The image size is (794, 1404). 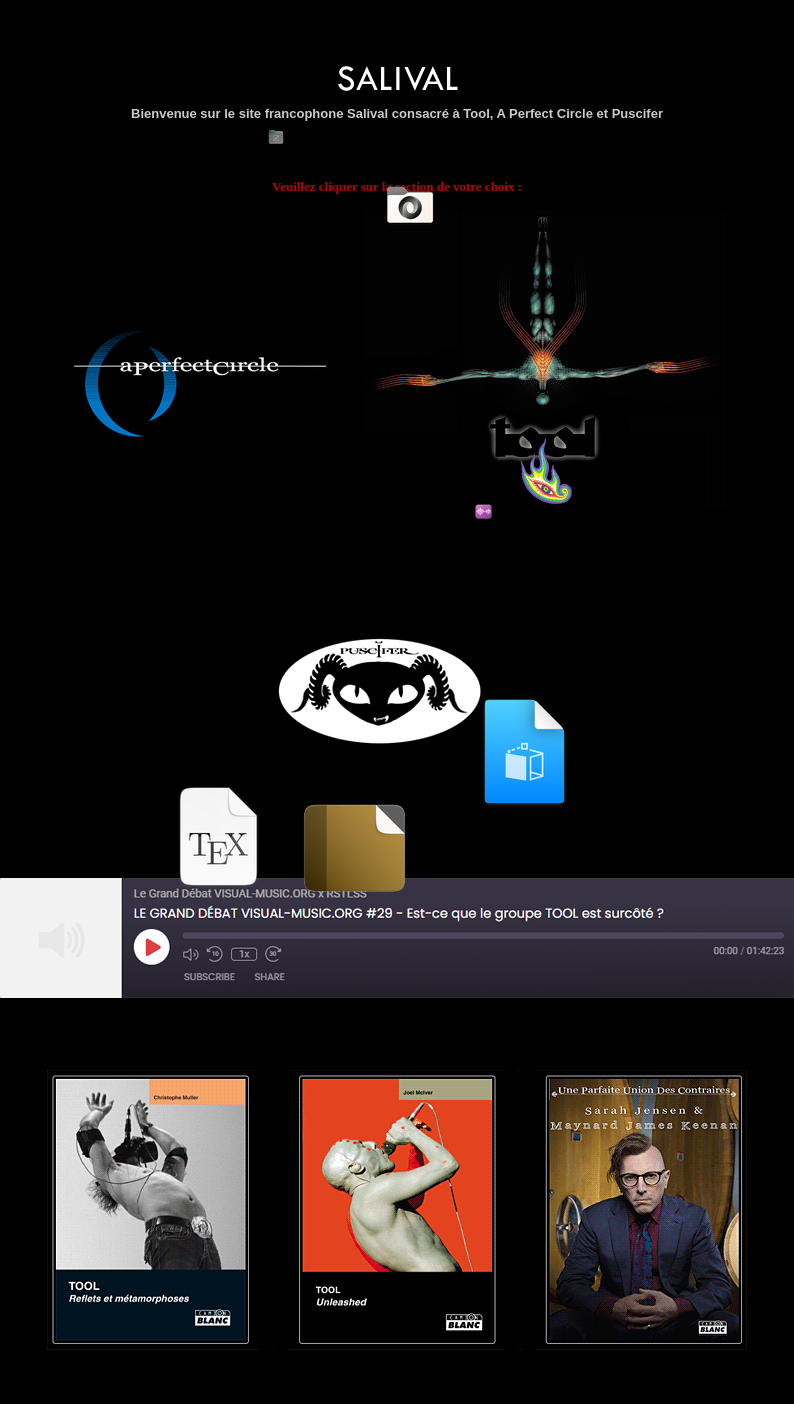 I want to click on a LaTeX or TeX document file, so click(x=218, y=836).